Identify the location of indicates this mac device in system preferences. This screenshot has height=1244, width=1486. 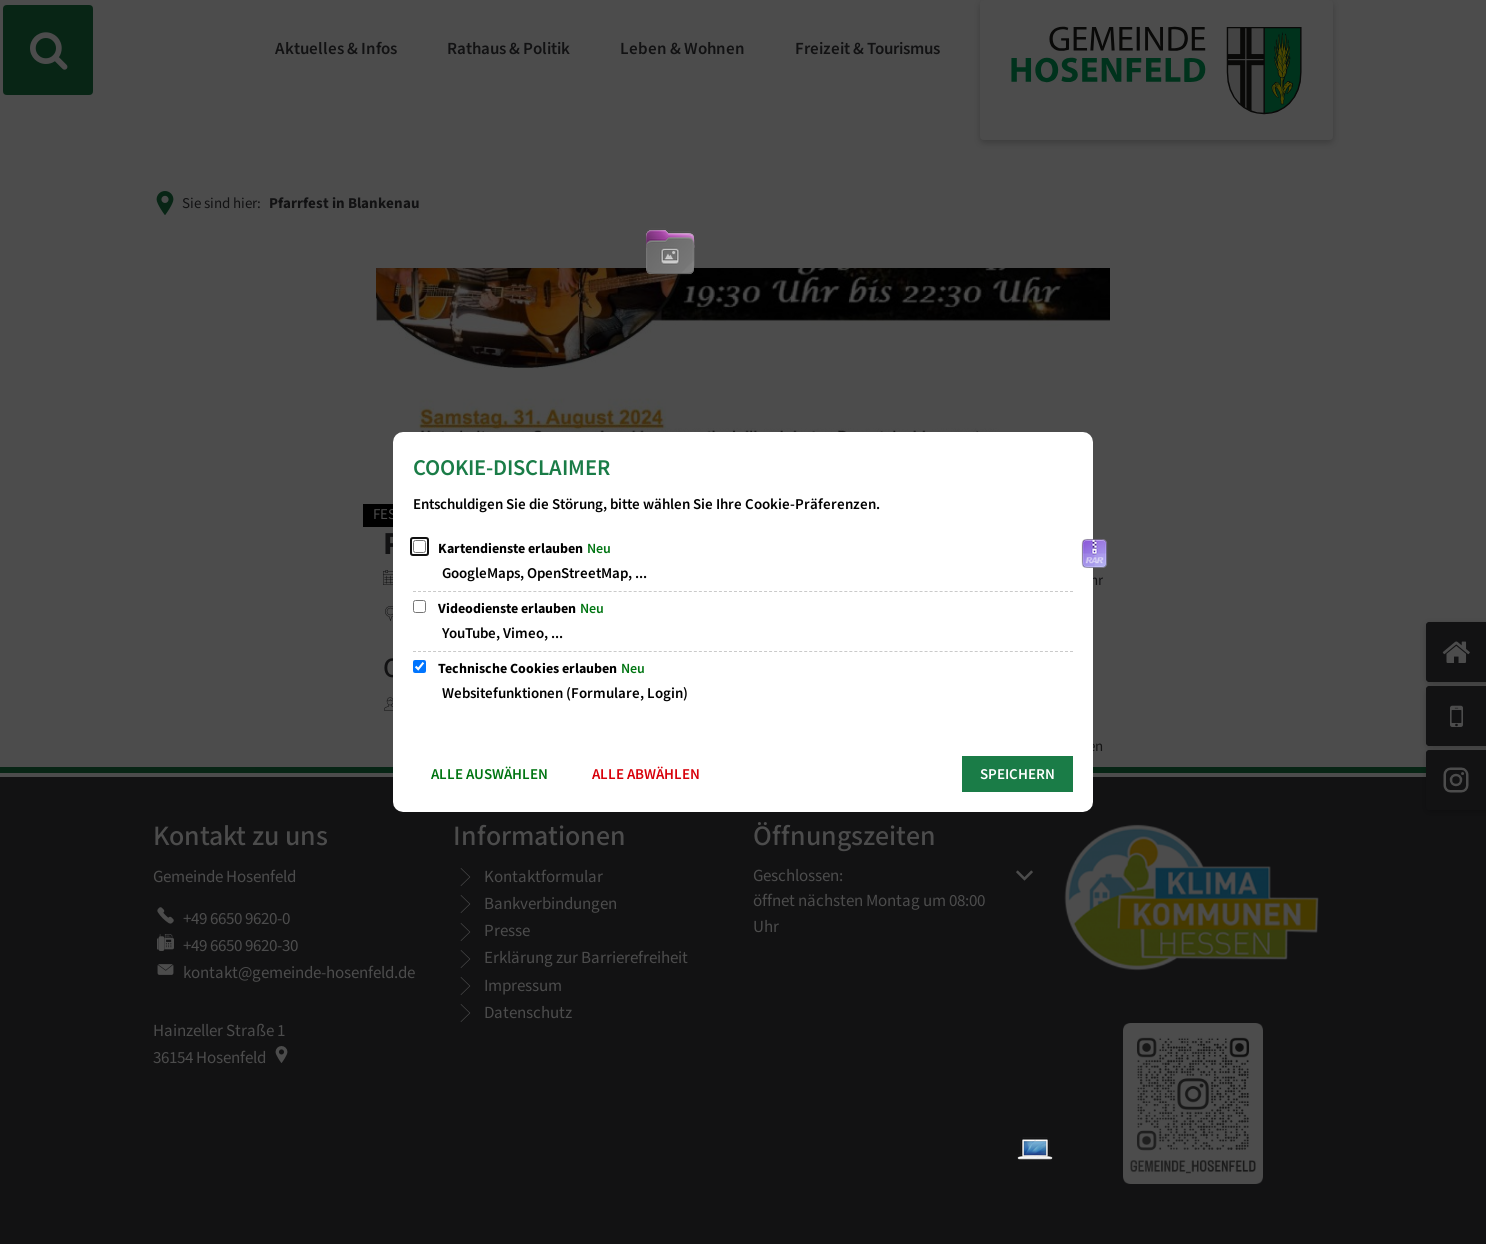
(1035, 1148).